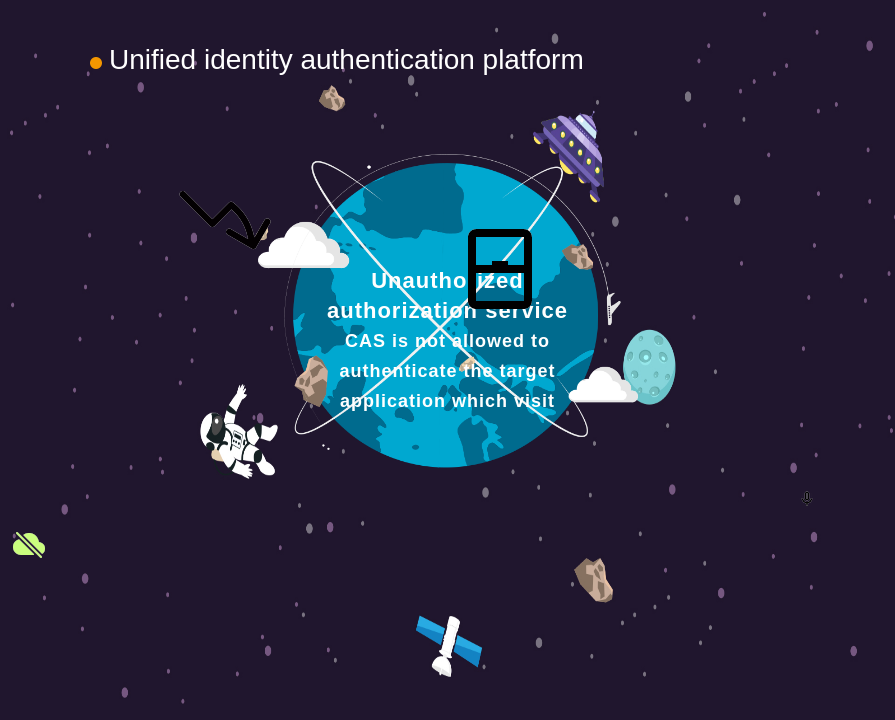 This screenshot has height=720, width=895. Describe the element at coordinates (807, 499) in the screenshot. I see `tap to start voice input` at that location.